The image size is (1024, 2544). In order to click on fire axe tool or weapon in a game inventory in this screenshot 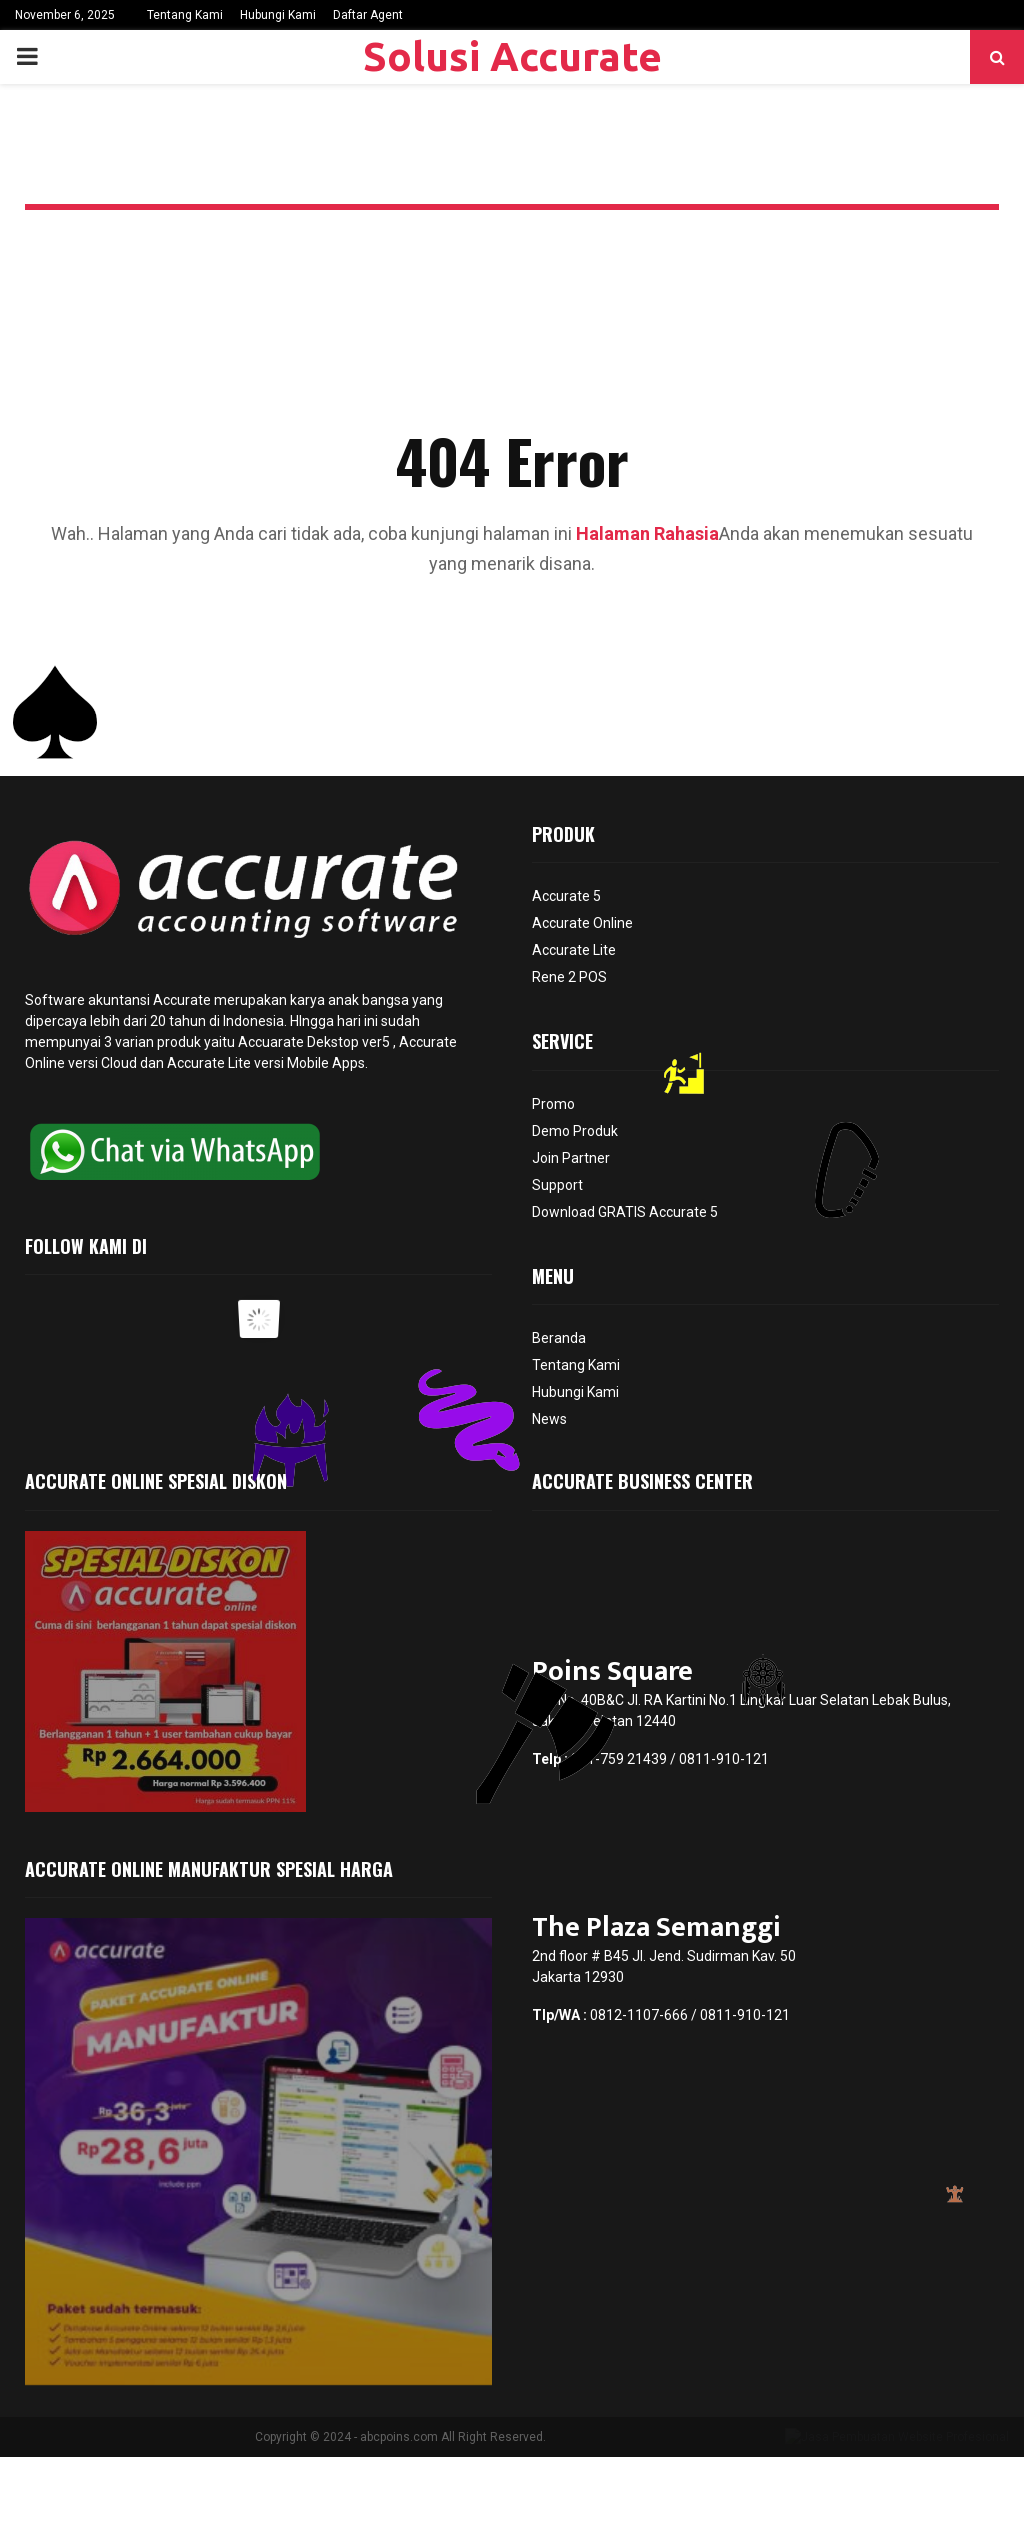, I will do `click(545, 1733)`.